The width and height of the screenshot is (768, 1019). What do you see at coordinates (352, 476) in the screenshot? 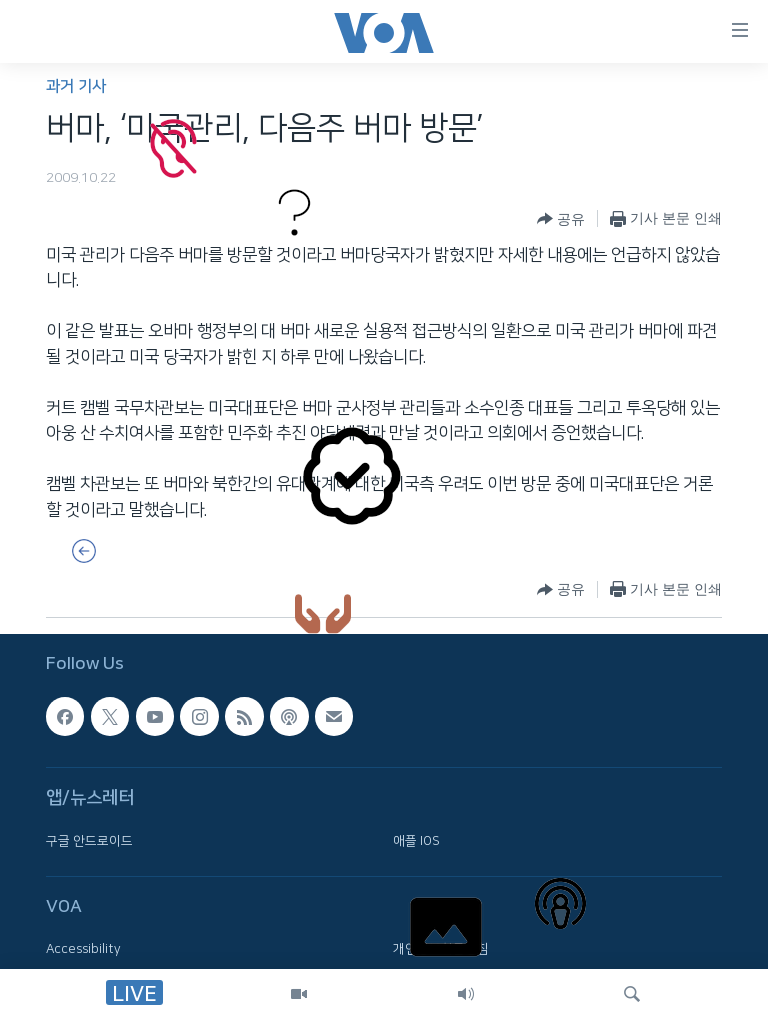
I see `indicates a verified account or profile` at bounding box center [352, 476].